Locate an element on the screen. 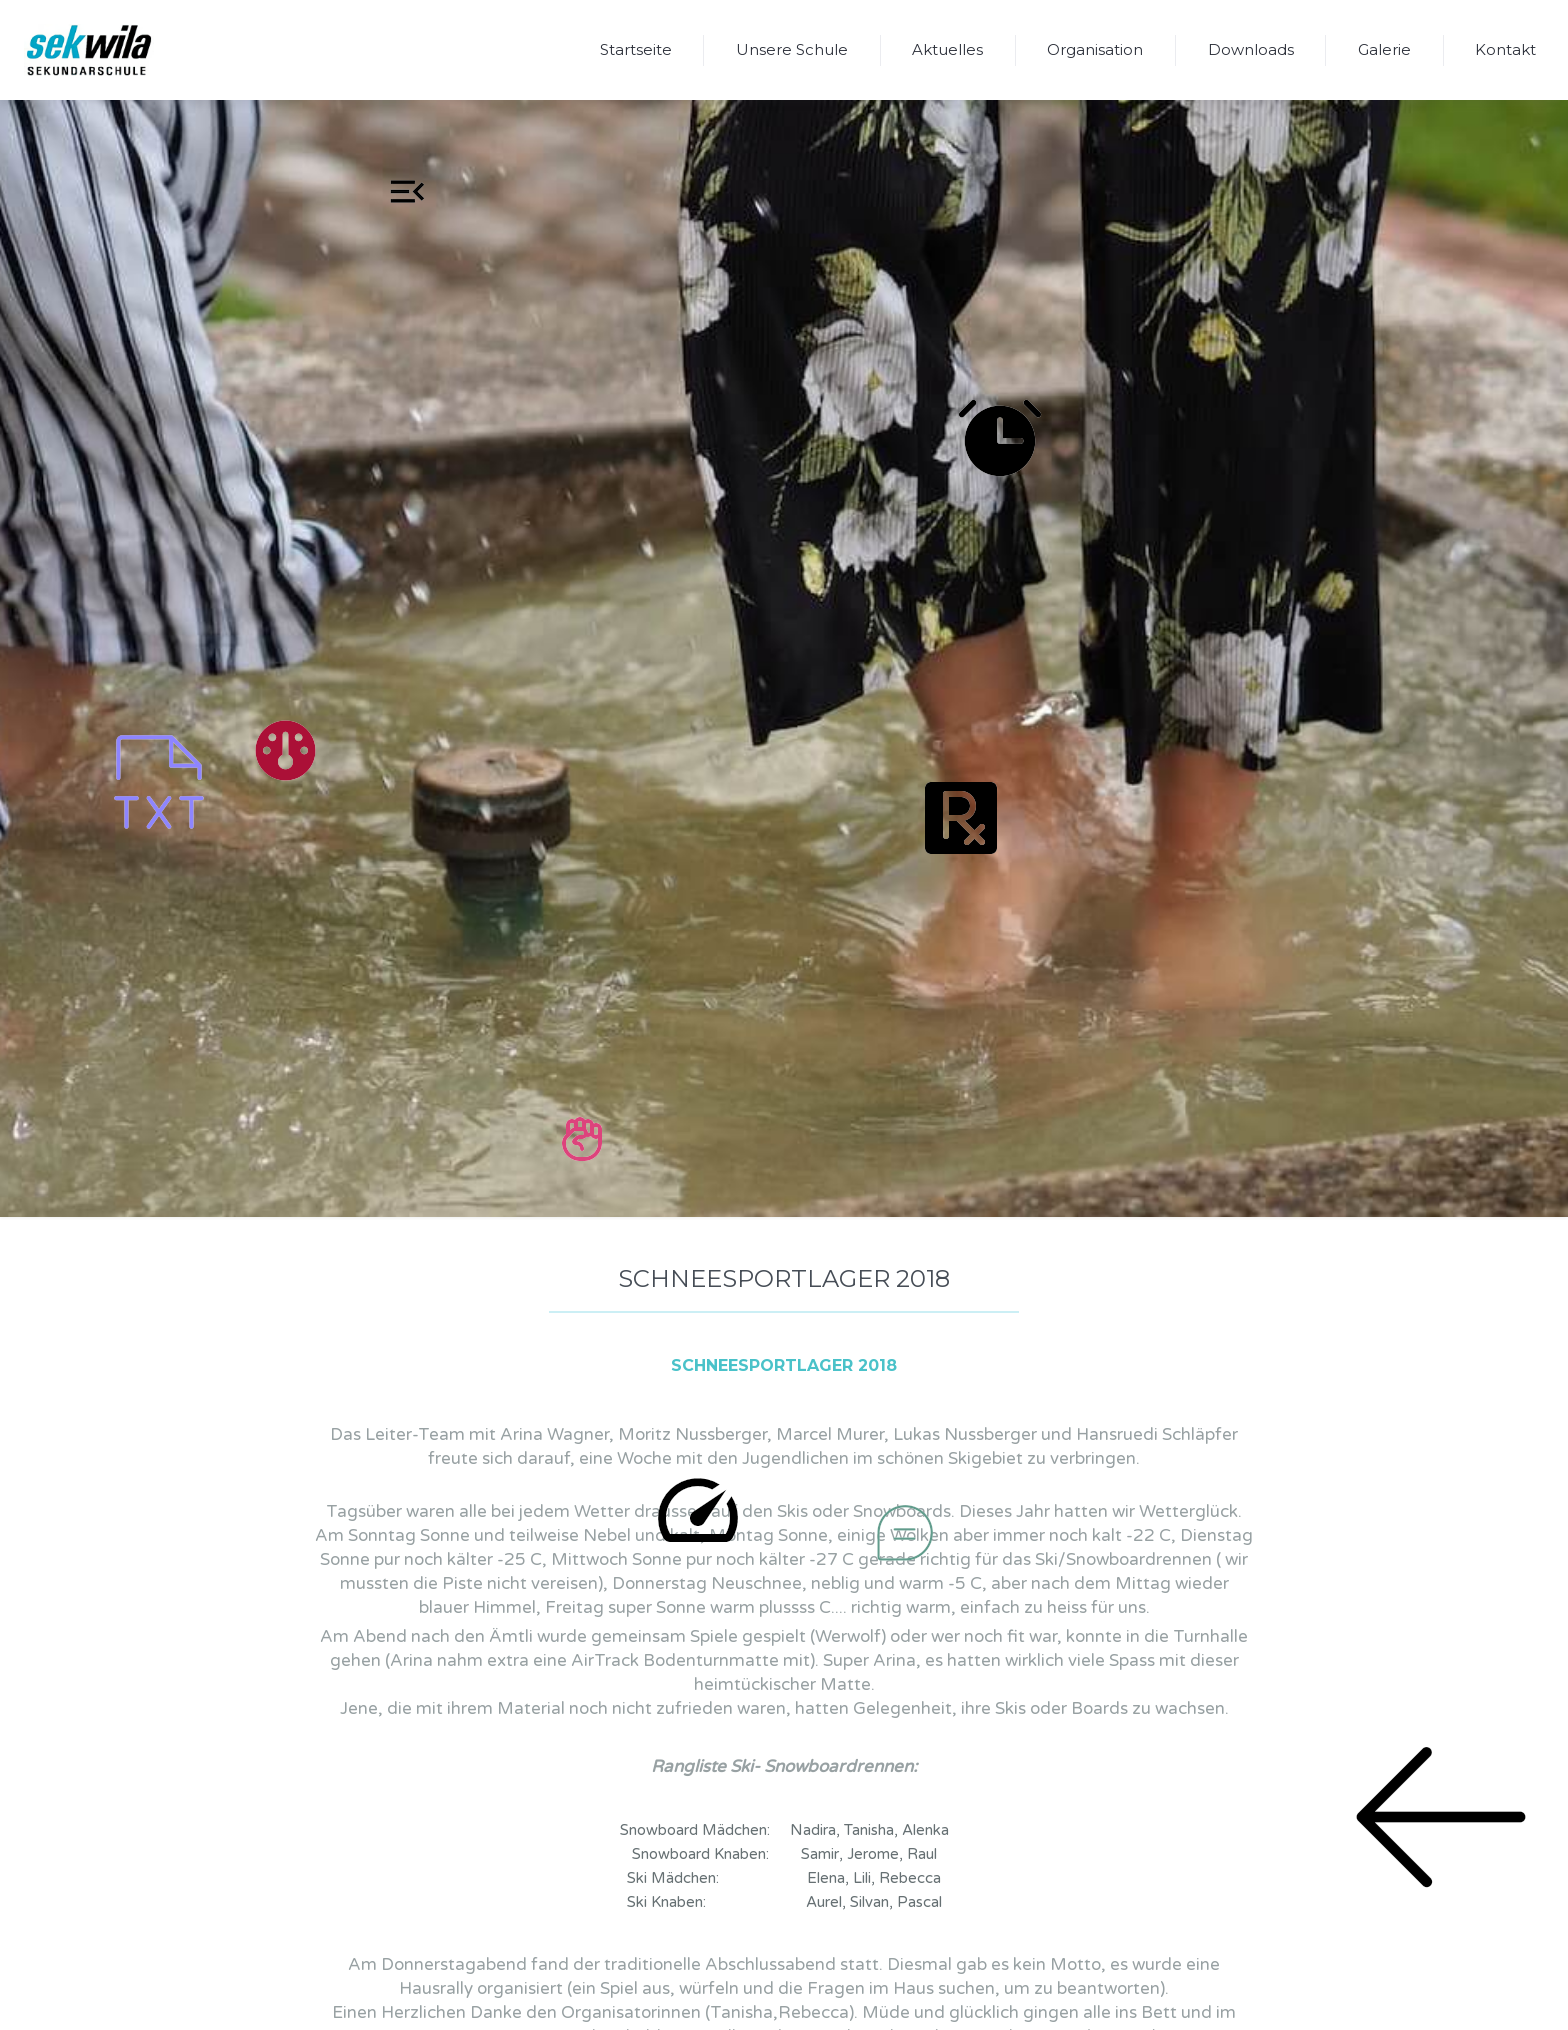  go back to the previous screen is located at coordinates (1441, 1817).